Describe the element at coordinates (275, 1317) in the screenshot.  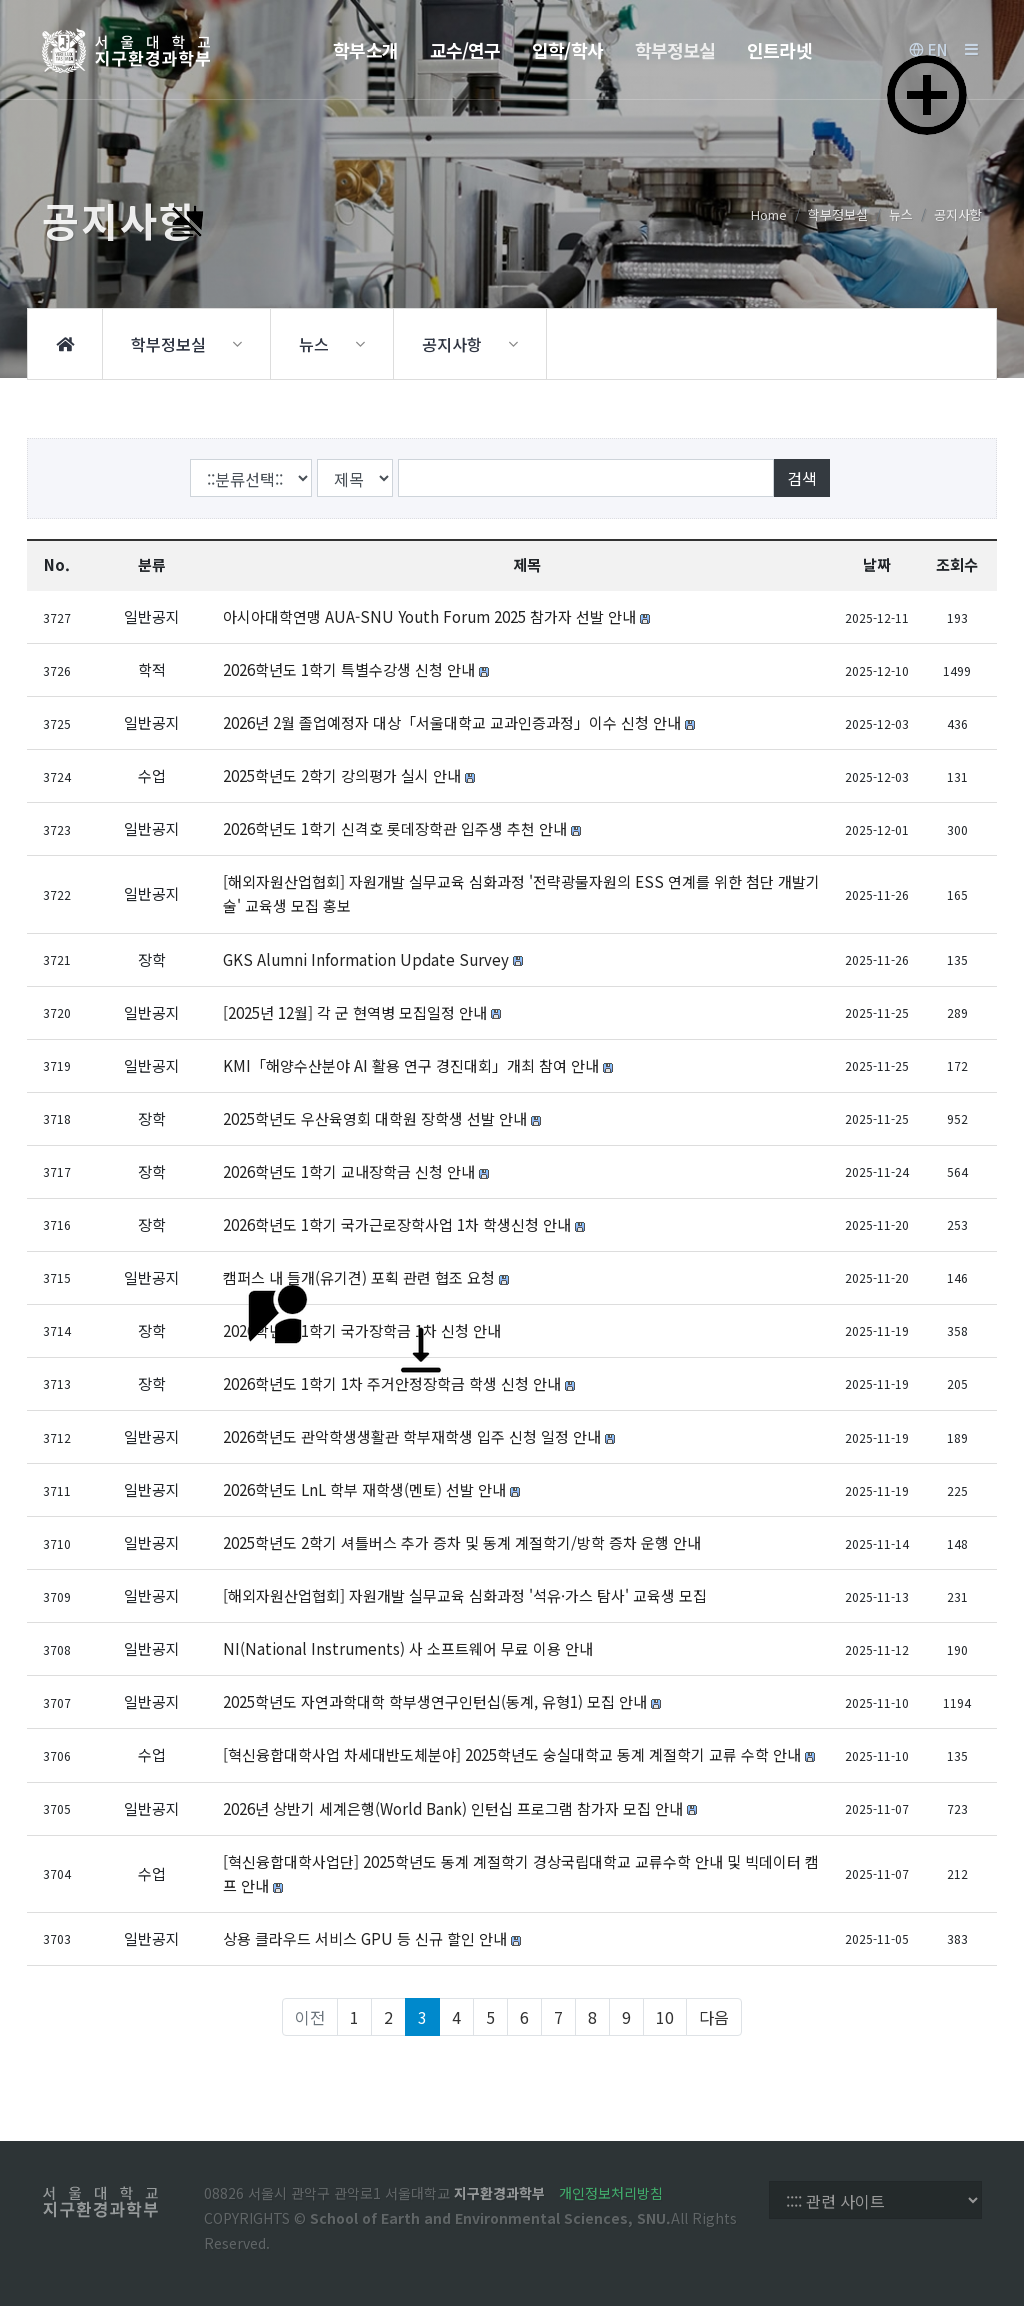
I see `access street view mode on maps` at that location.